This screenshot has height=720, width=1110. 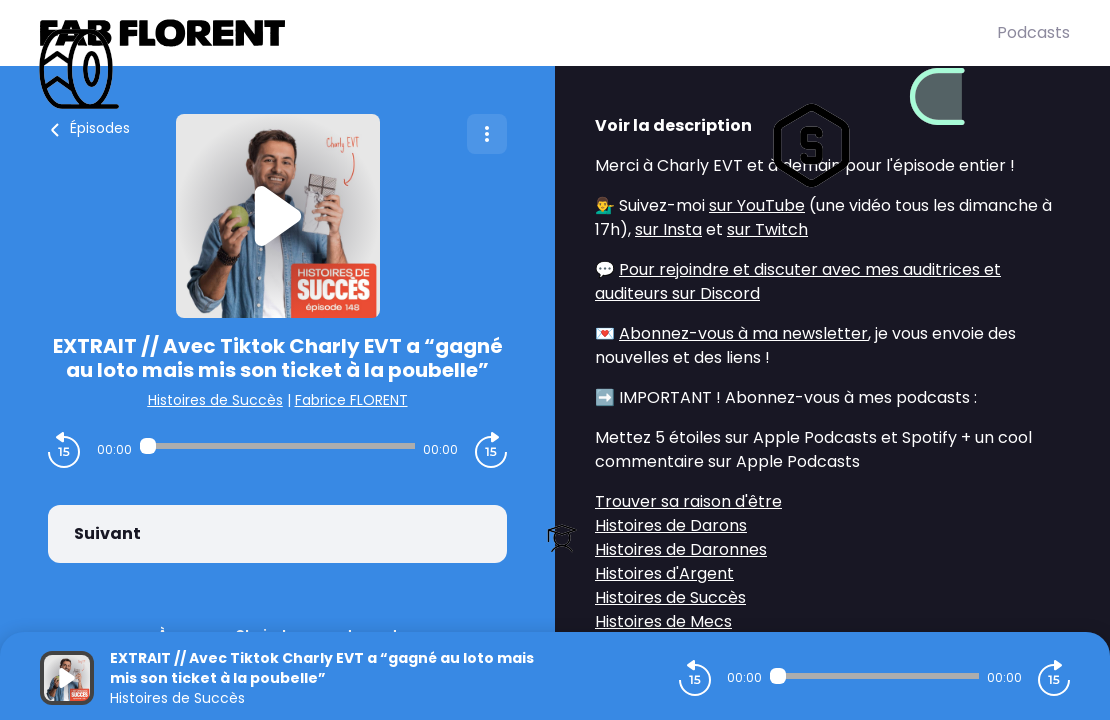 What do you see at coordinates (811, 145) in the screenshot?
I see `indicates a service or system status` at bounding box center [811, 145].